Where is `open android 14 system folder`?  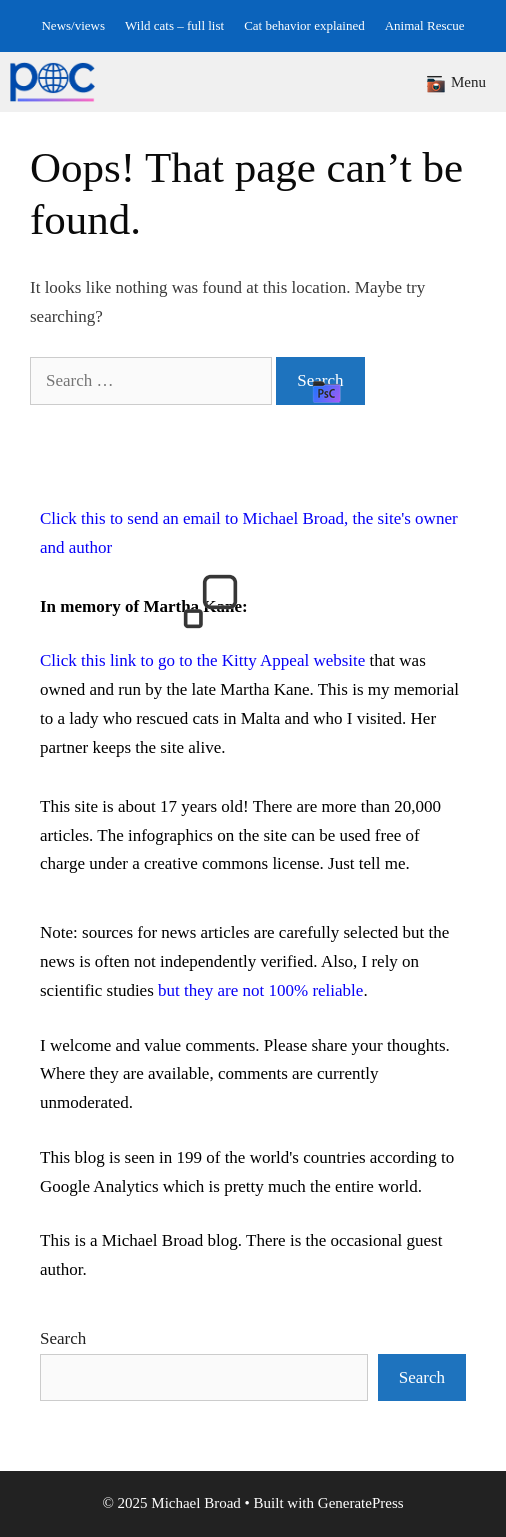
open android 14 system folder is located at coordinates (436, 86).